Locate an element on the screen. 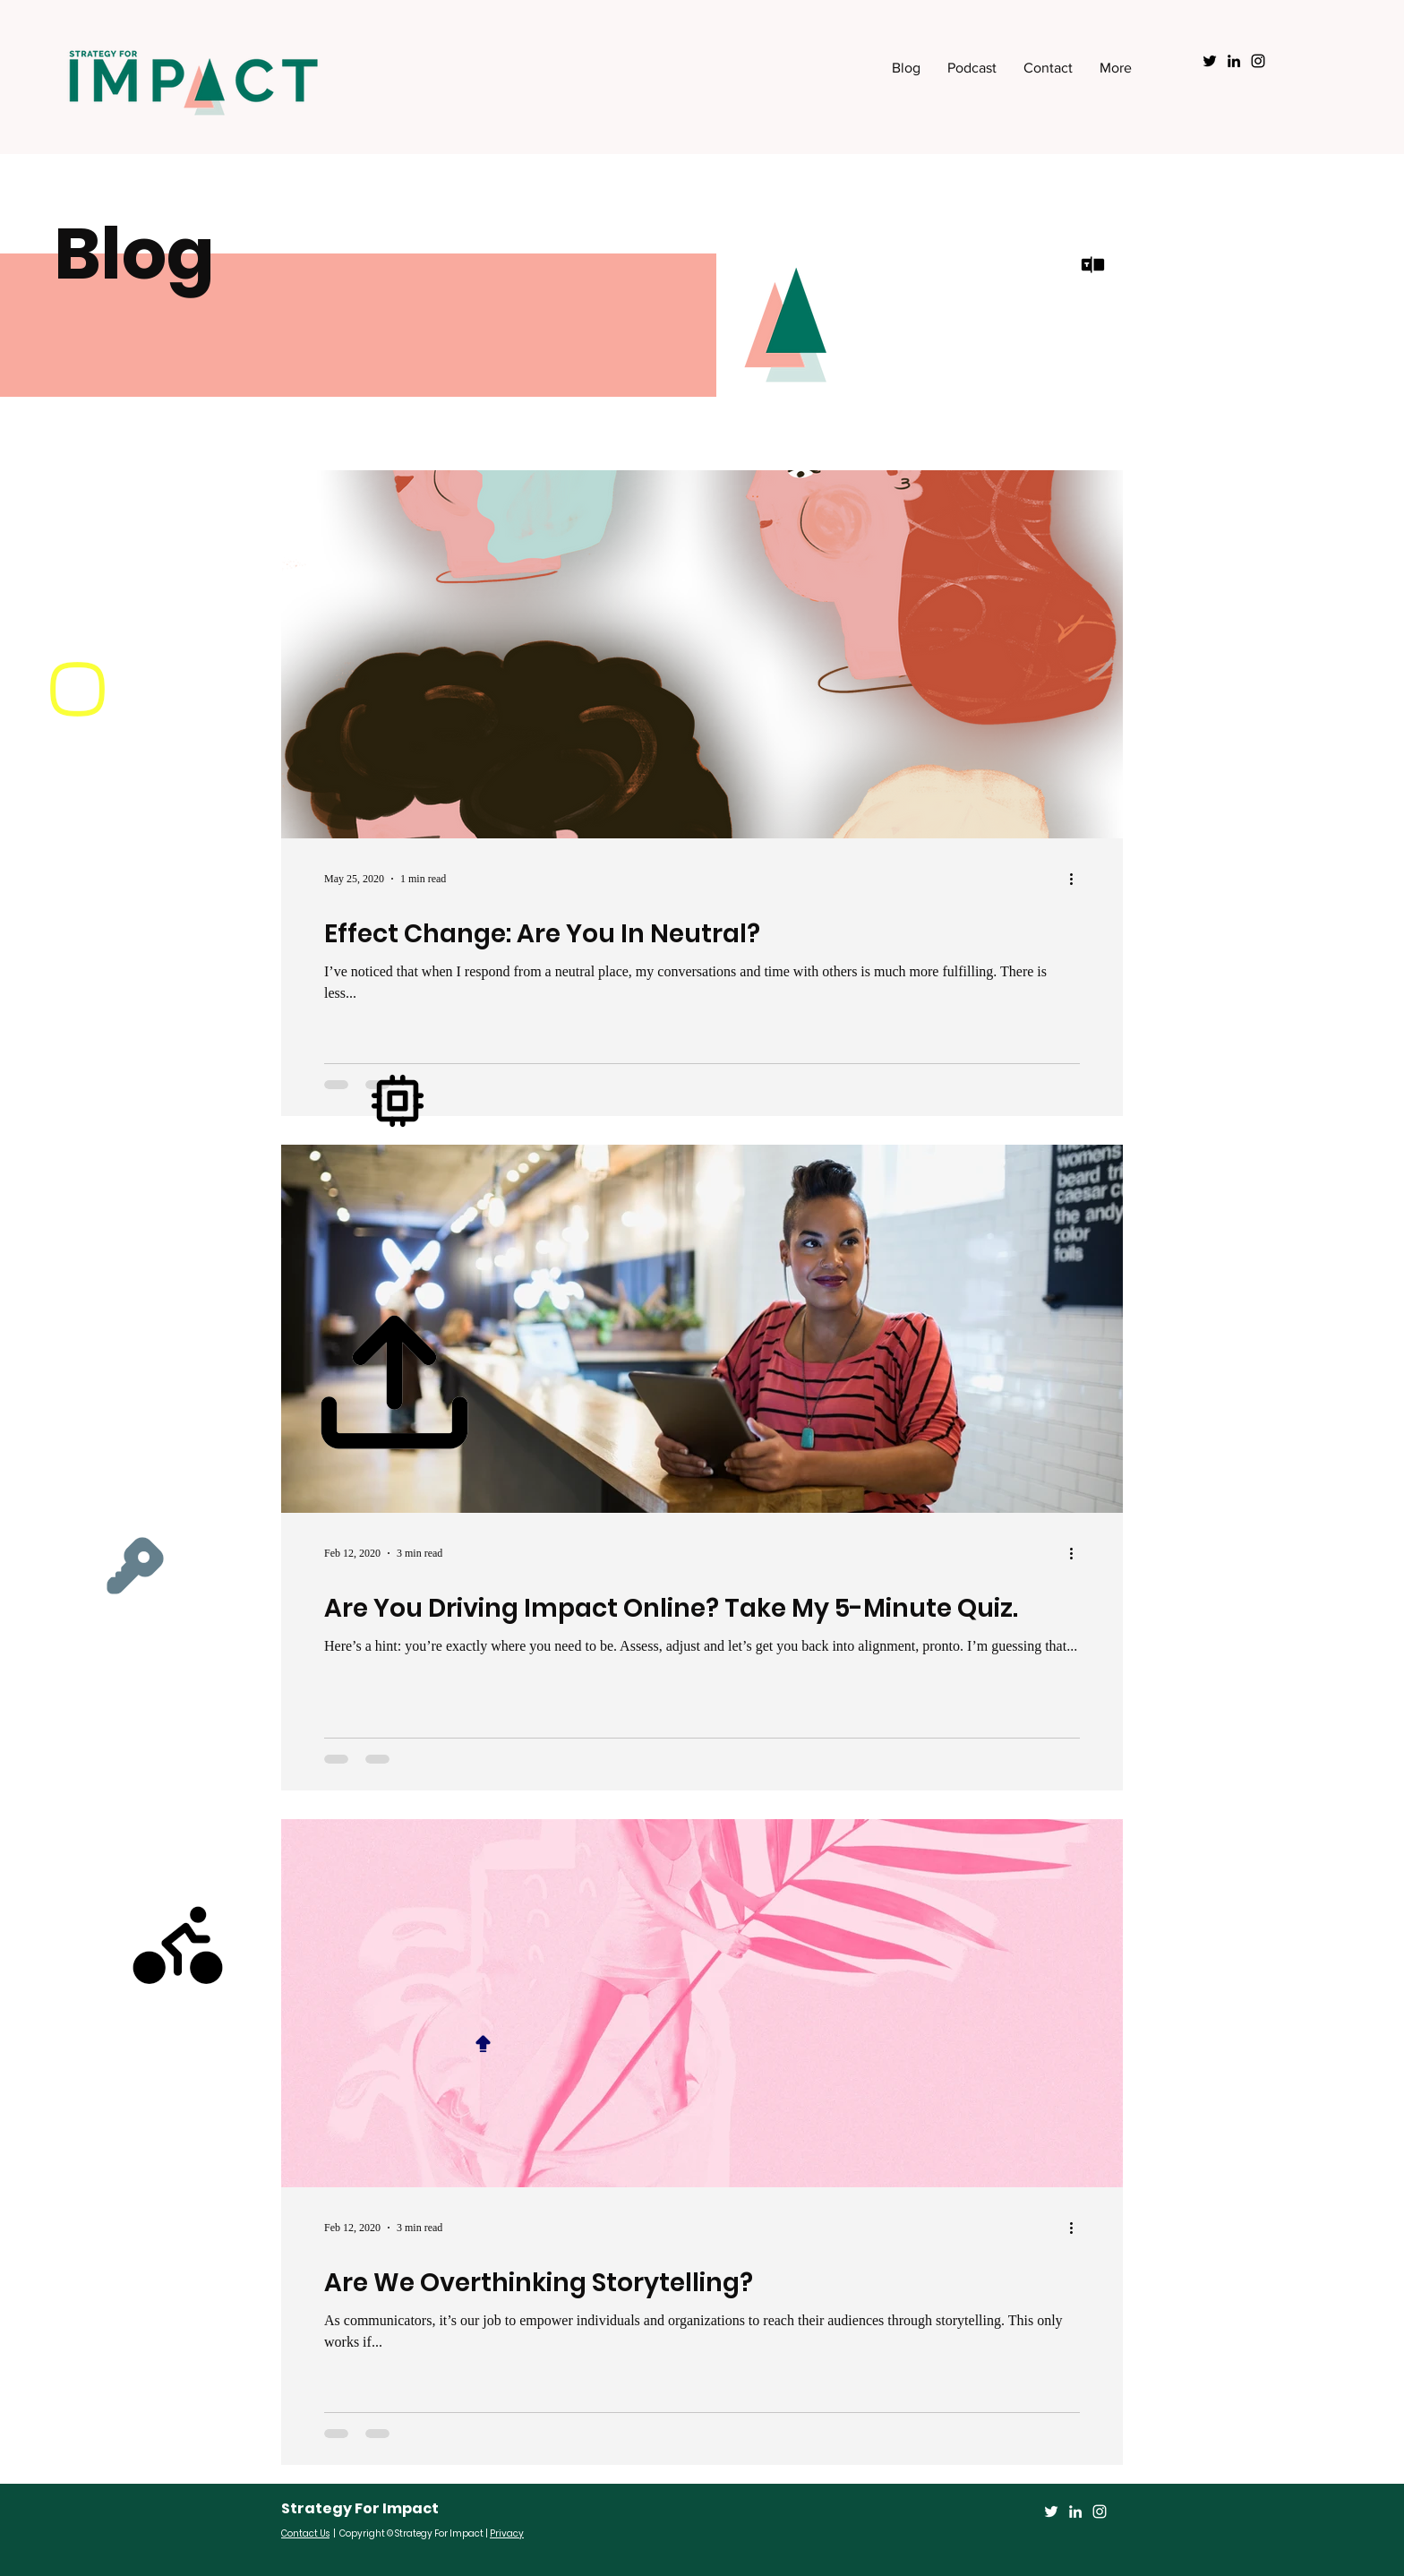 This screenshot has height=2576, width=1404. access security or login settings is located at coordinates (135, 1566).